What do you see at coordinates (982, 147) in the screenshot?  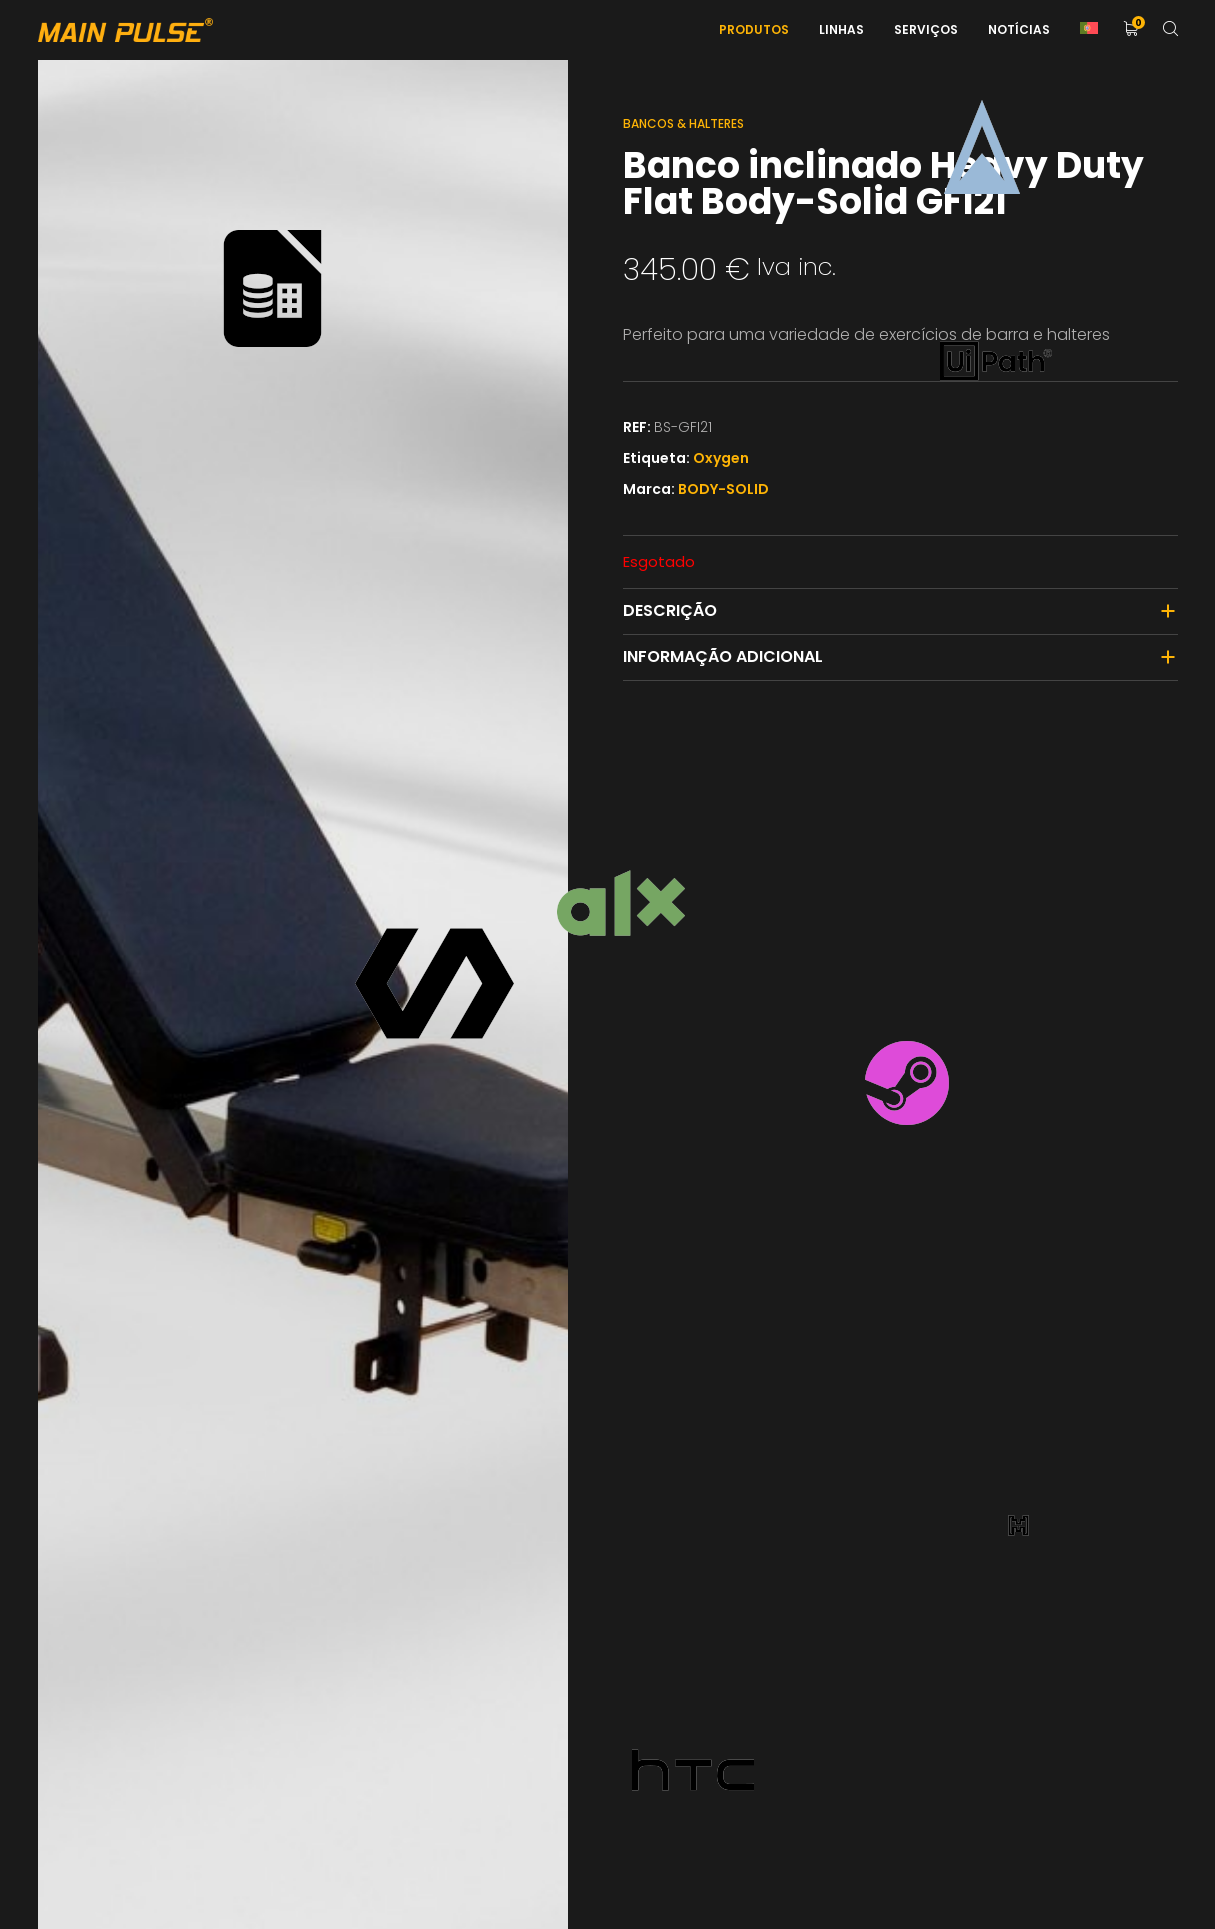 I see `lucia authentication service logo` at bounding box center [982, 147].